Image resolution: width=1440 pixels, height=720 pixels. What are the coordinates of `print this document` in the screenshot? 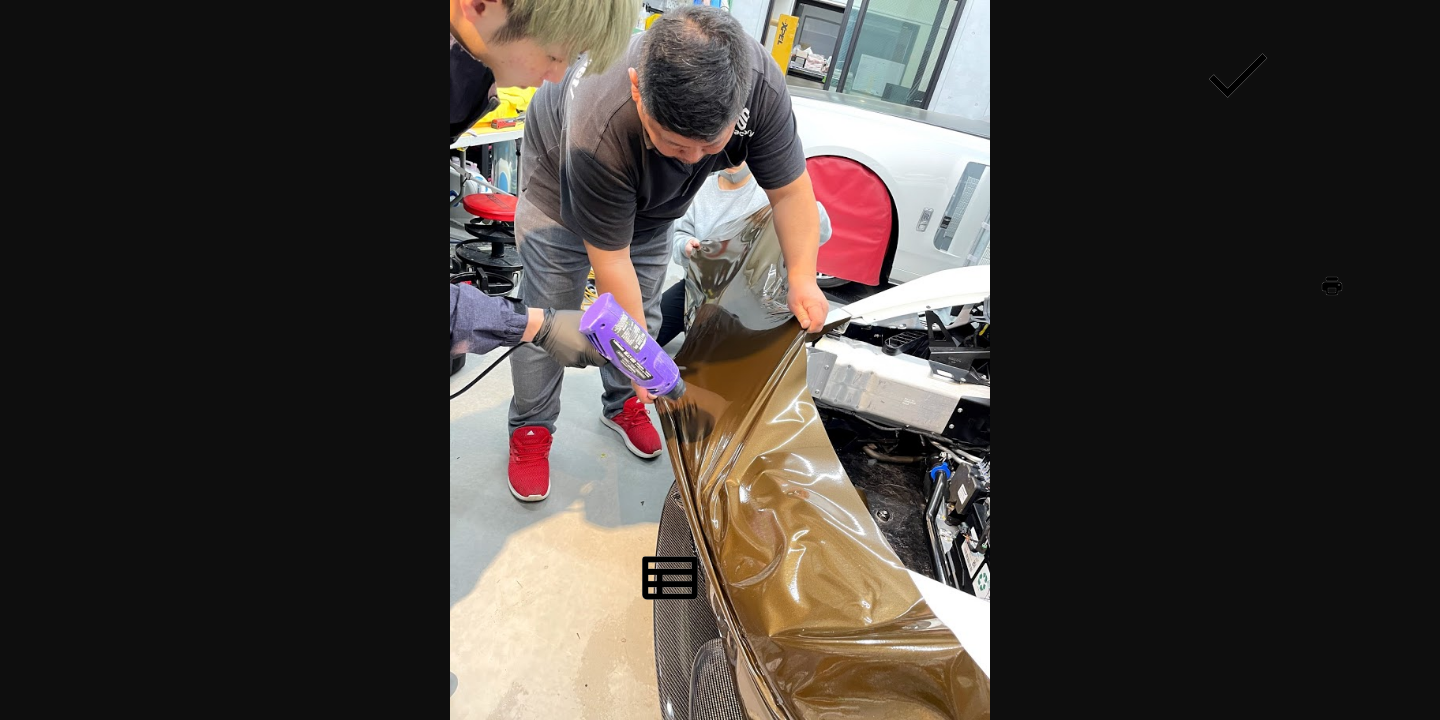 It's located at (1332, 286).